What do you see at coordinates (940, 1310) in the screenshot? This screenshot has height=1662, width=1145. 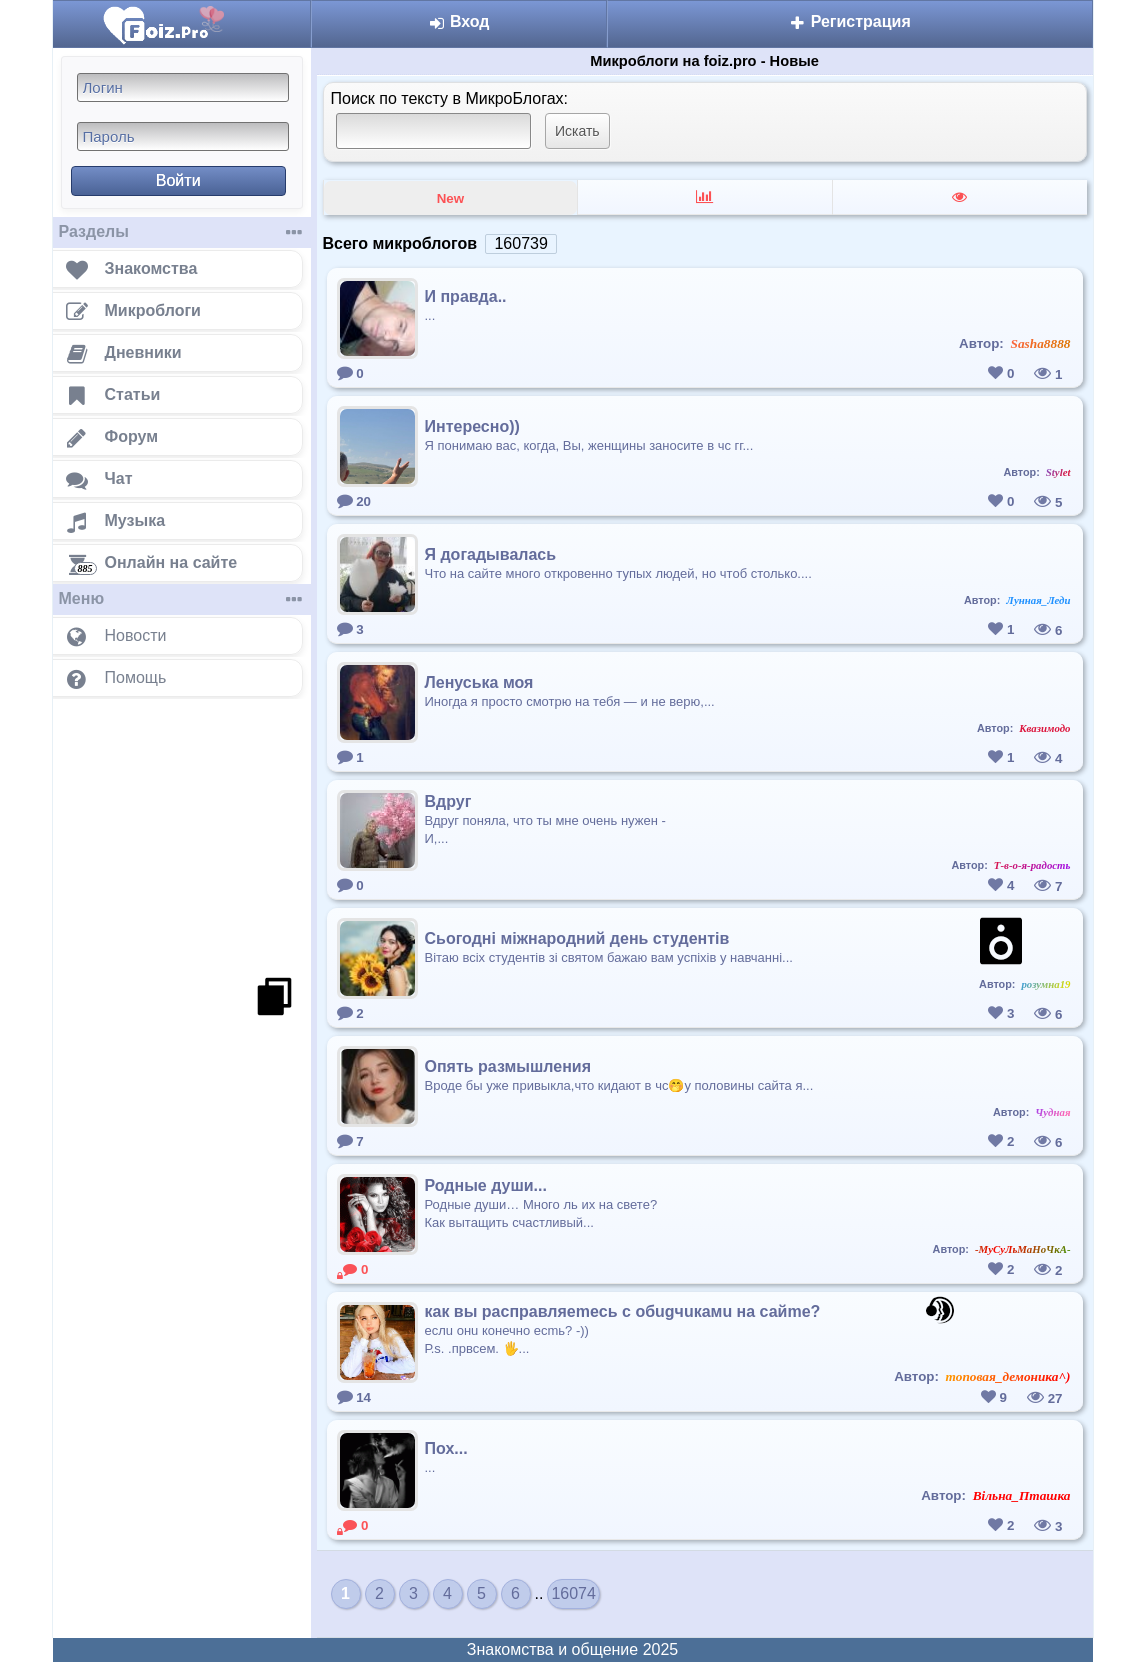 I see `open TeamSpeak voice chat application` at bounding box center [940, 1310].